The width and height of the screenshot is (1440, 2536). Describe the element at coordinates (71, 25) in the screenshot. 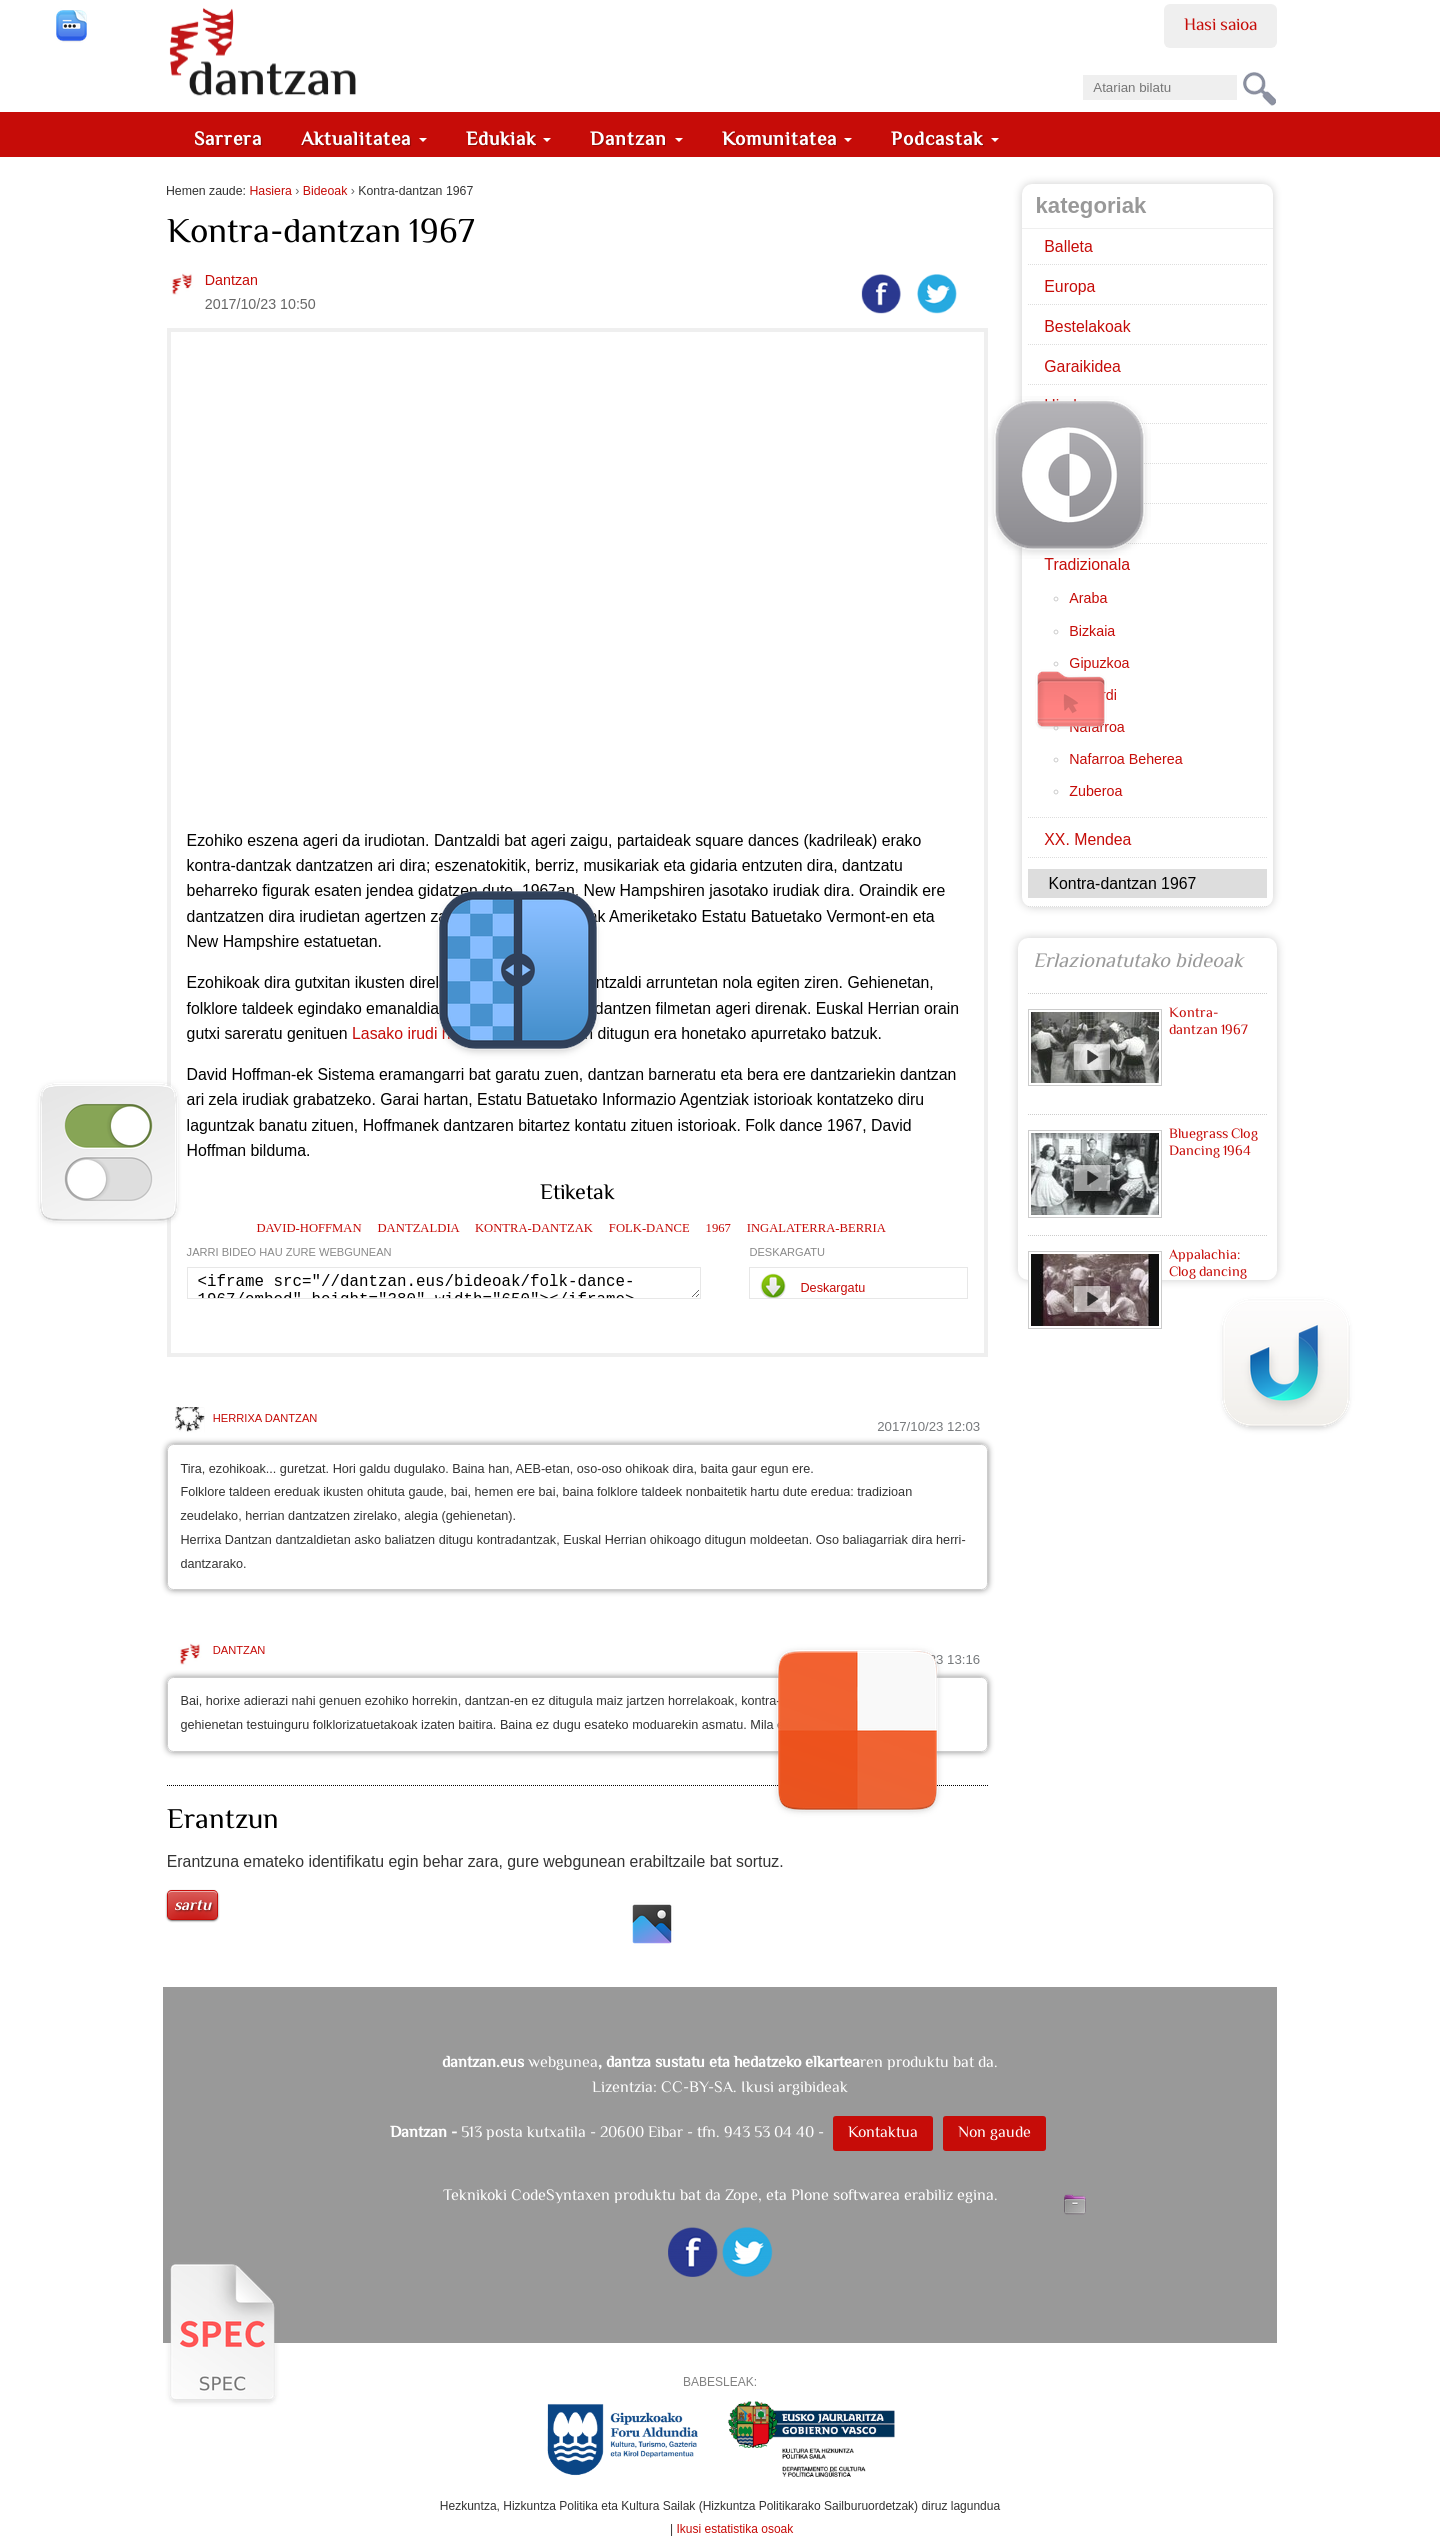

I see `open login or authentication app` at that location.